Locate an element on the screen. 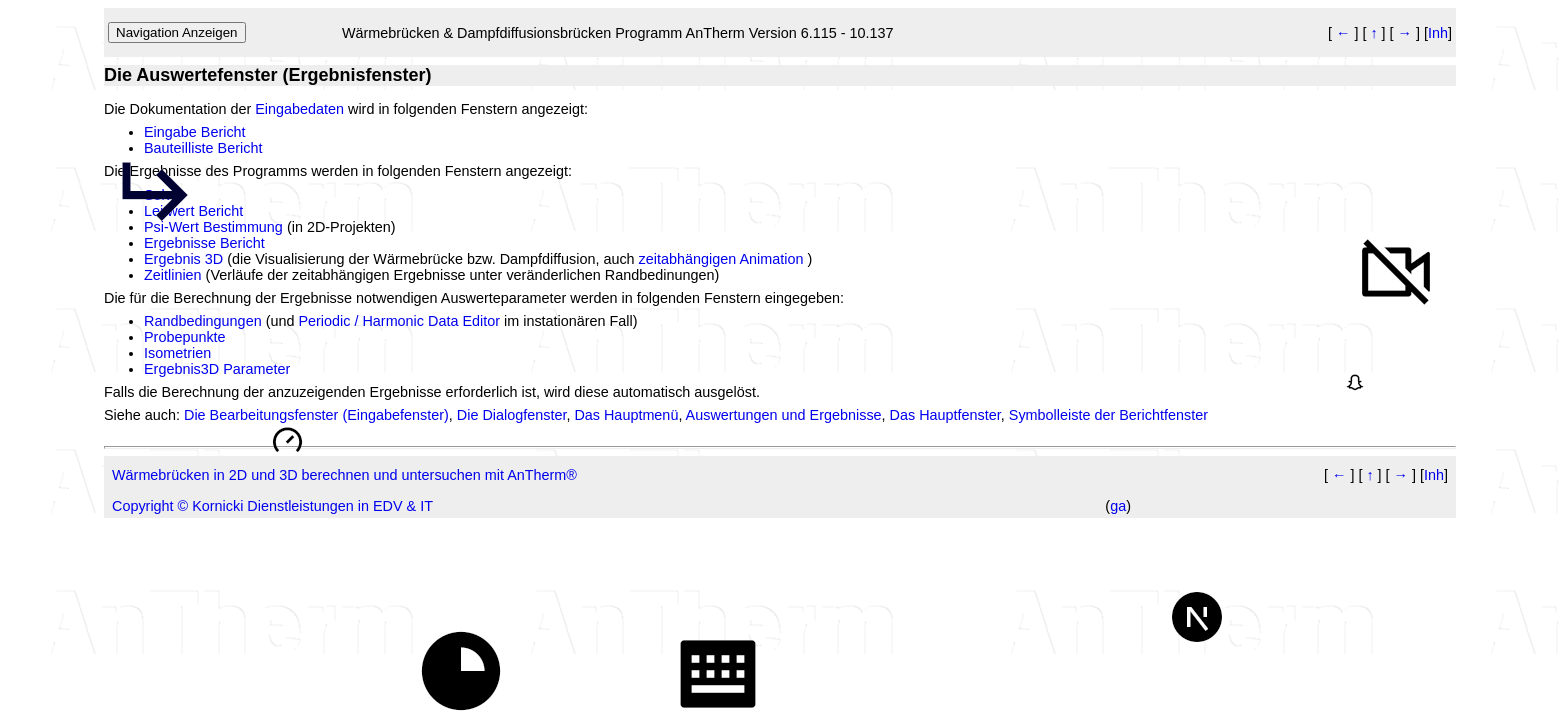 This screenshot has height=720, width=1560. reply to a message or comment is located at coordinates (151, 191).